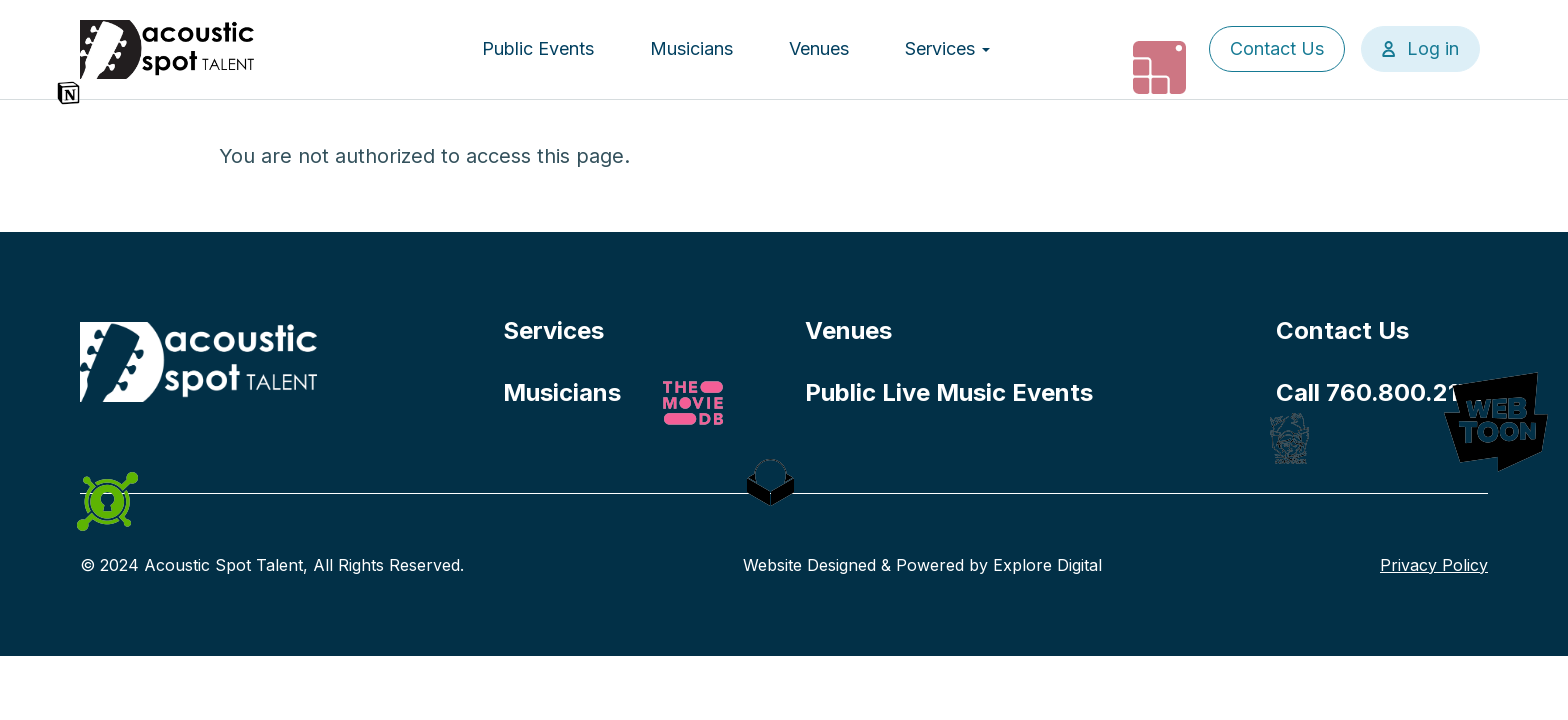  What do you see at coordinates (1496, 422) in the screenshot?
I see `open the Webtoon app` at bounding box center [1496, 422].